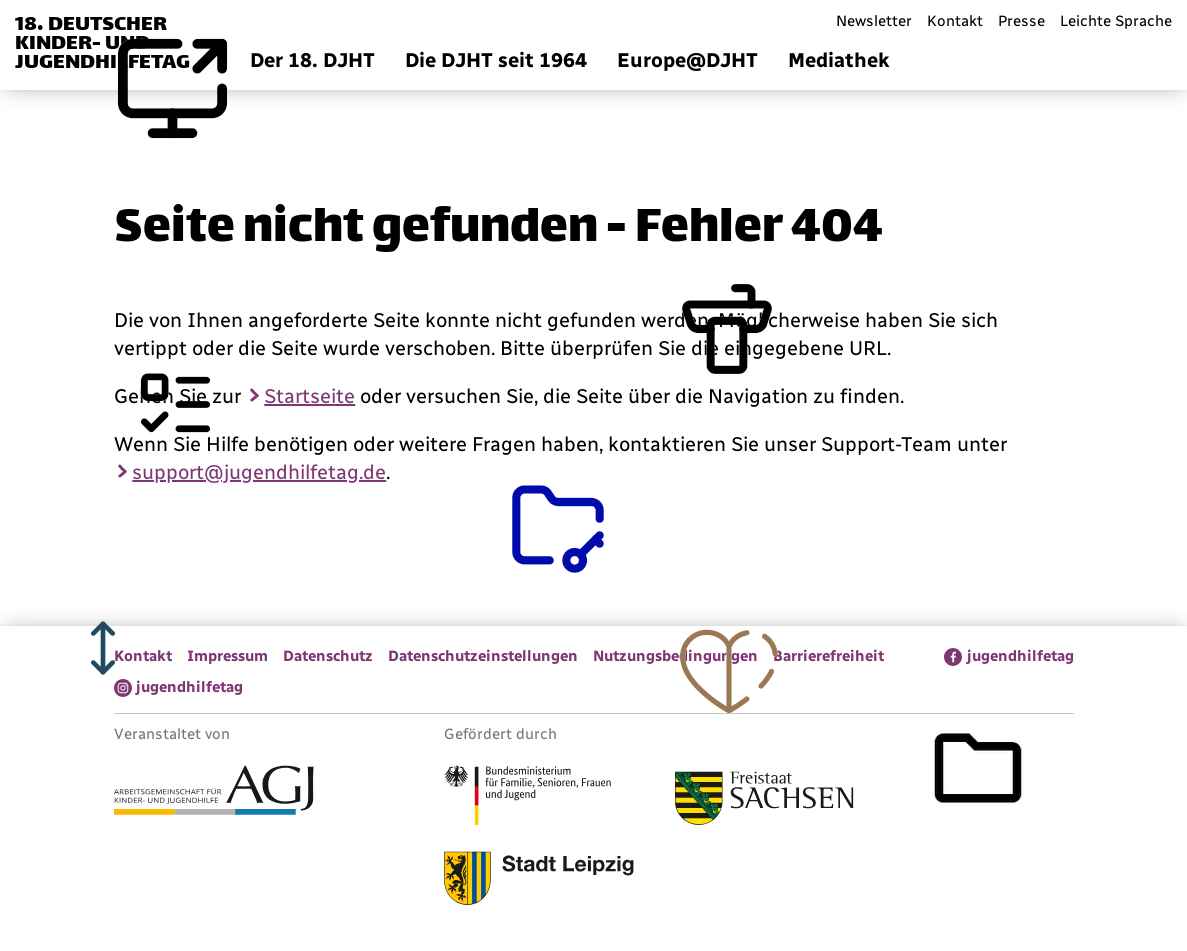 This screenshot has height=951, width=1187. I want to click on indicates partial like or favorite status, so click(729, 668).